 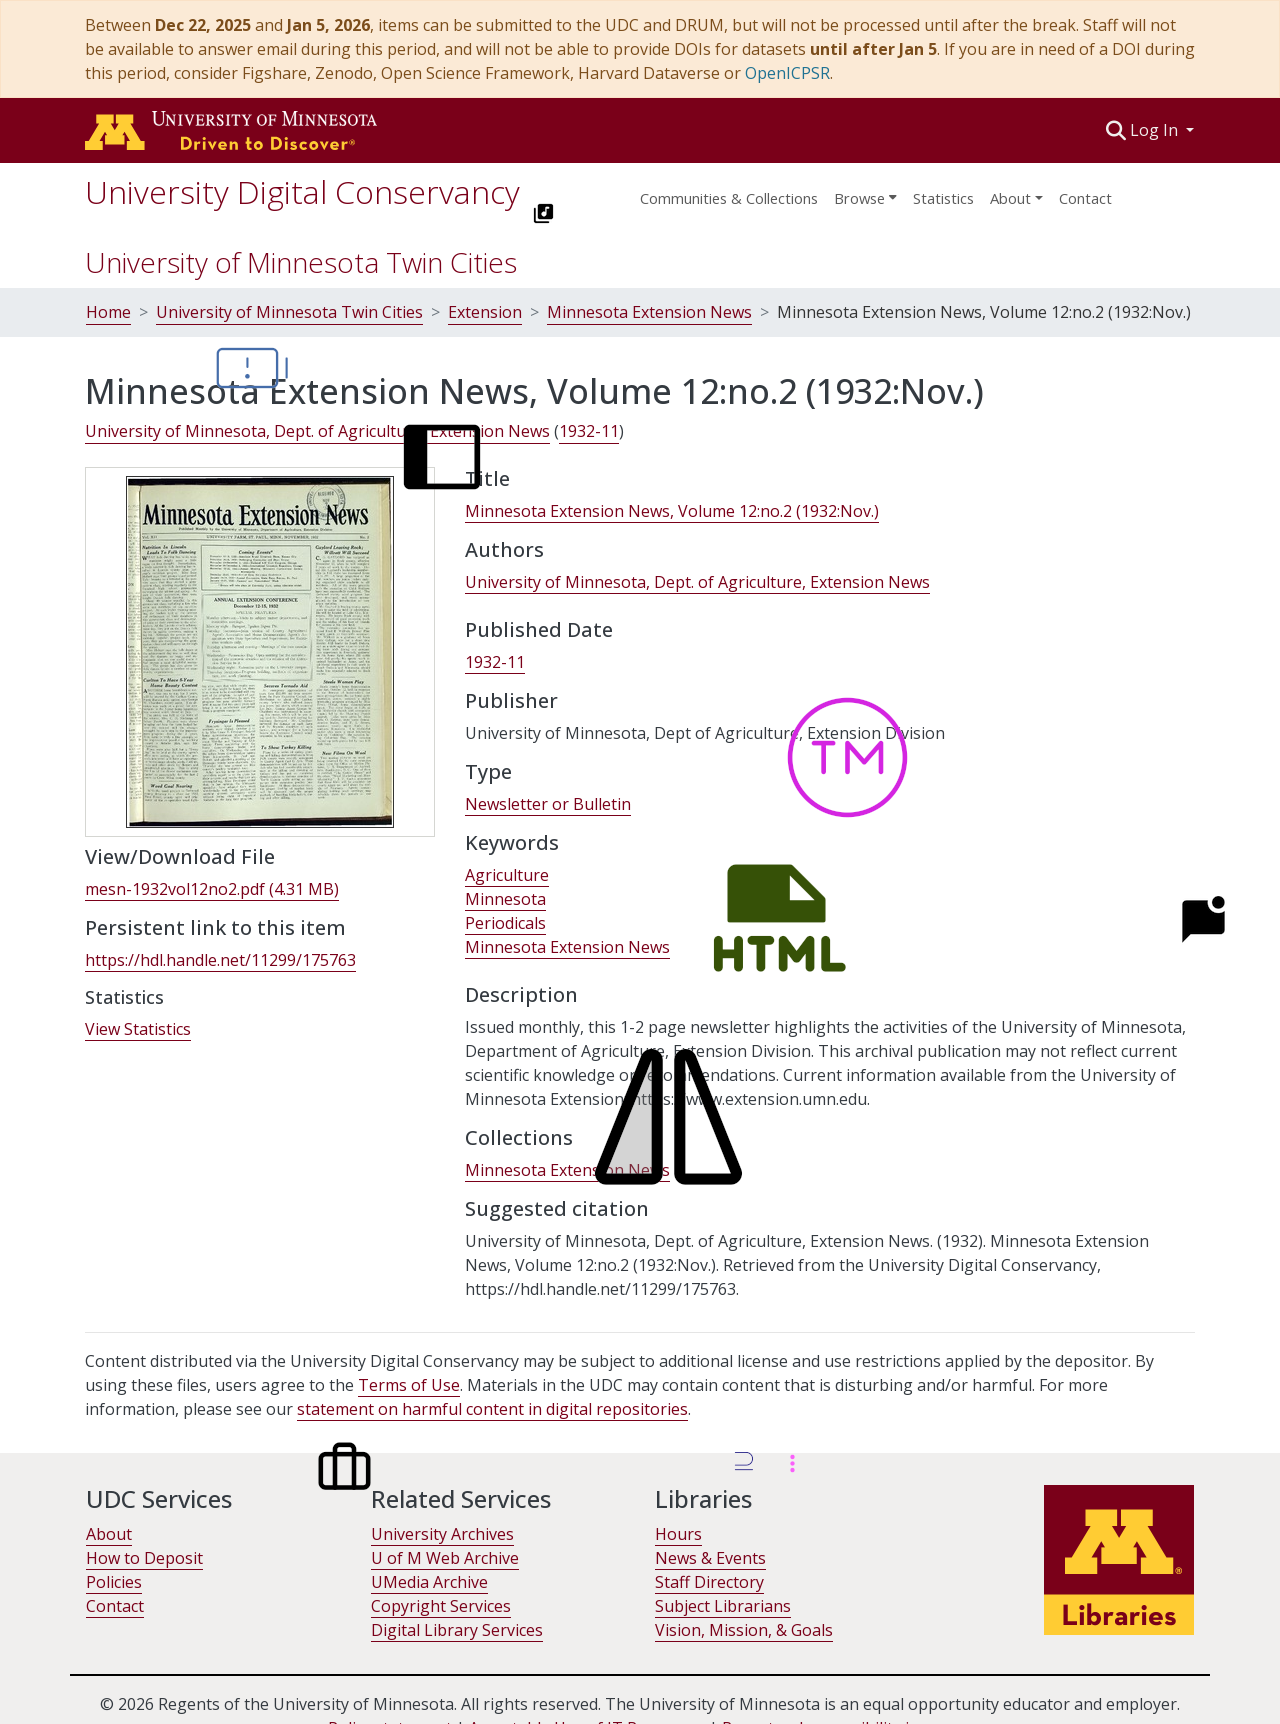 What do you see at coordinates (668, 1122) in the screenshot?
I see `flip image horizontally` at bounding box center [668, 1122].